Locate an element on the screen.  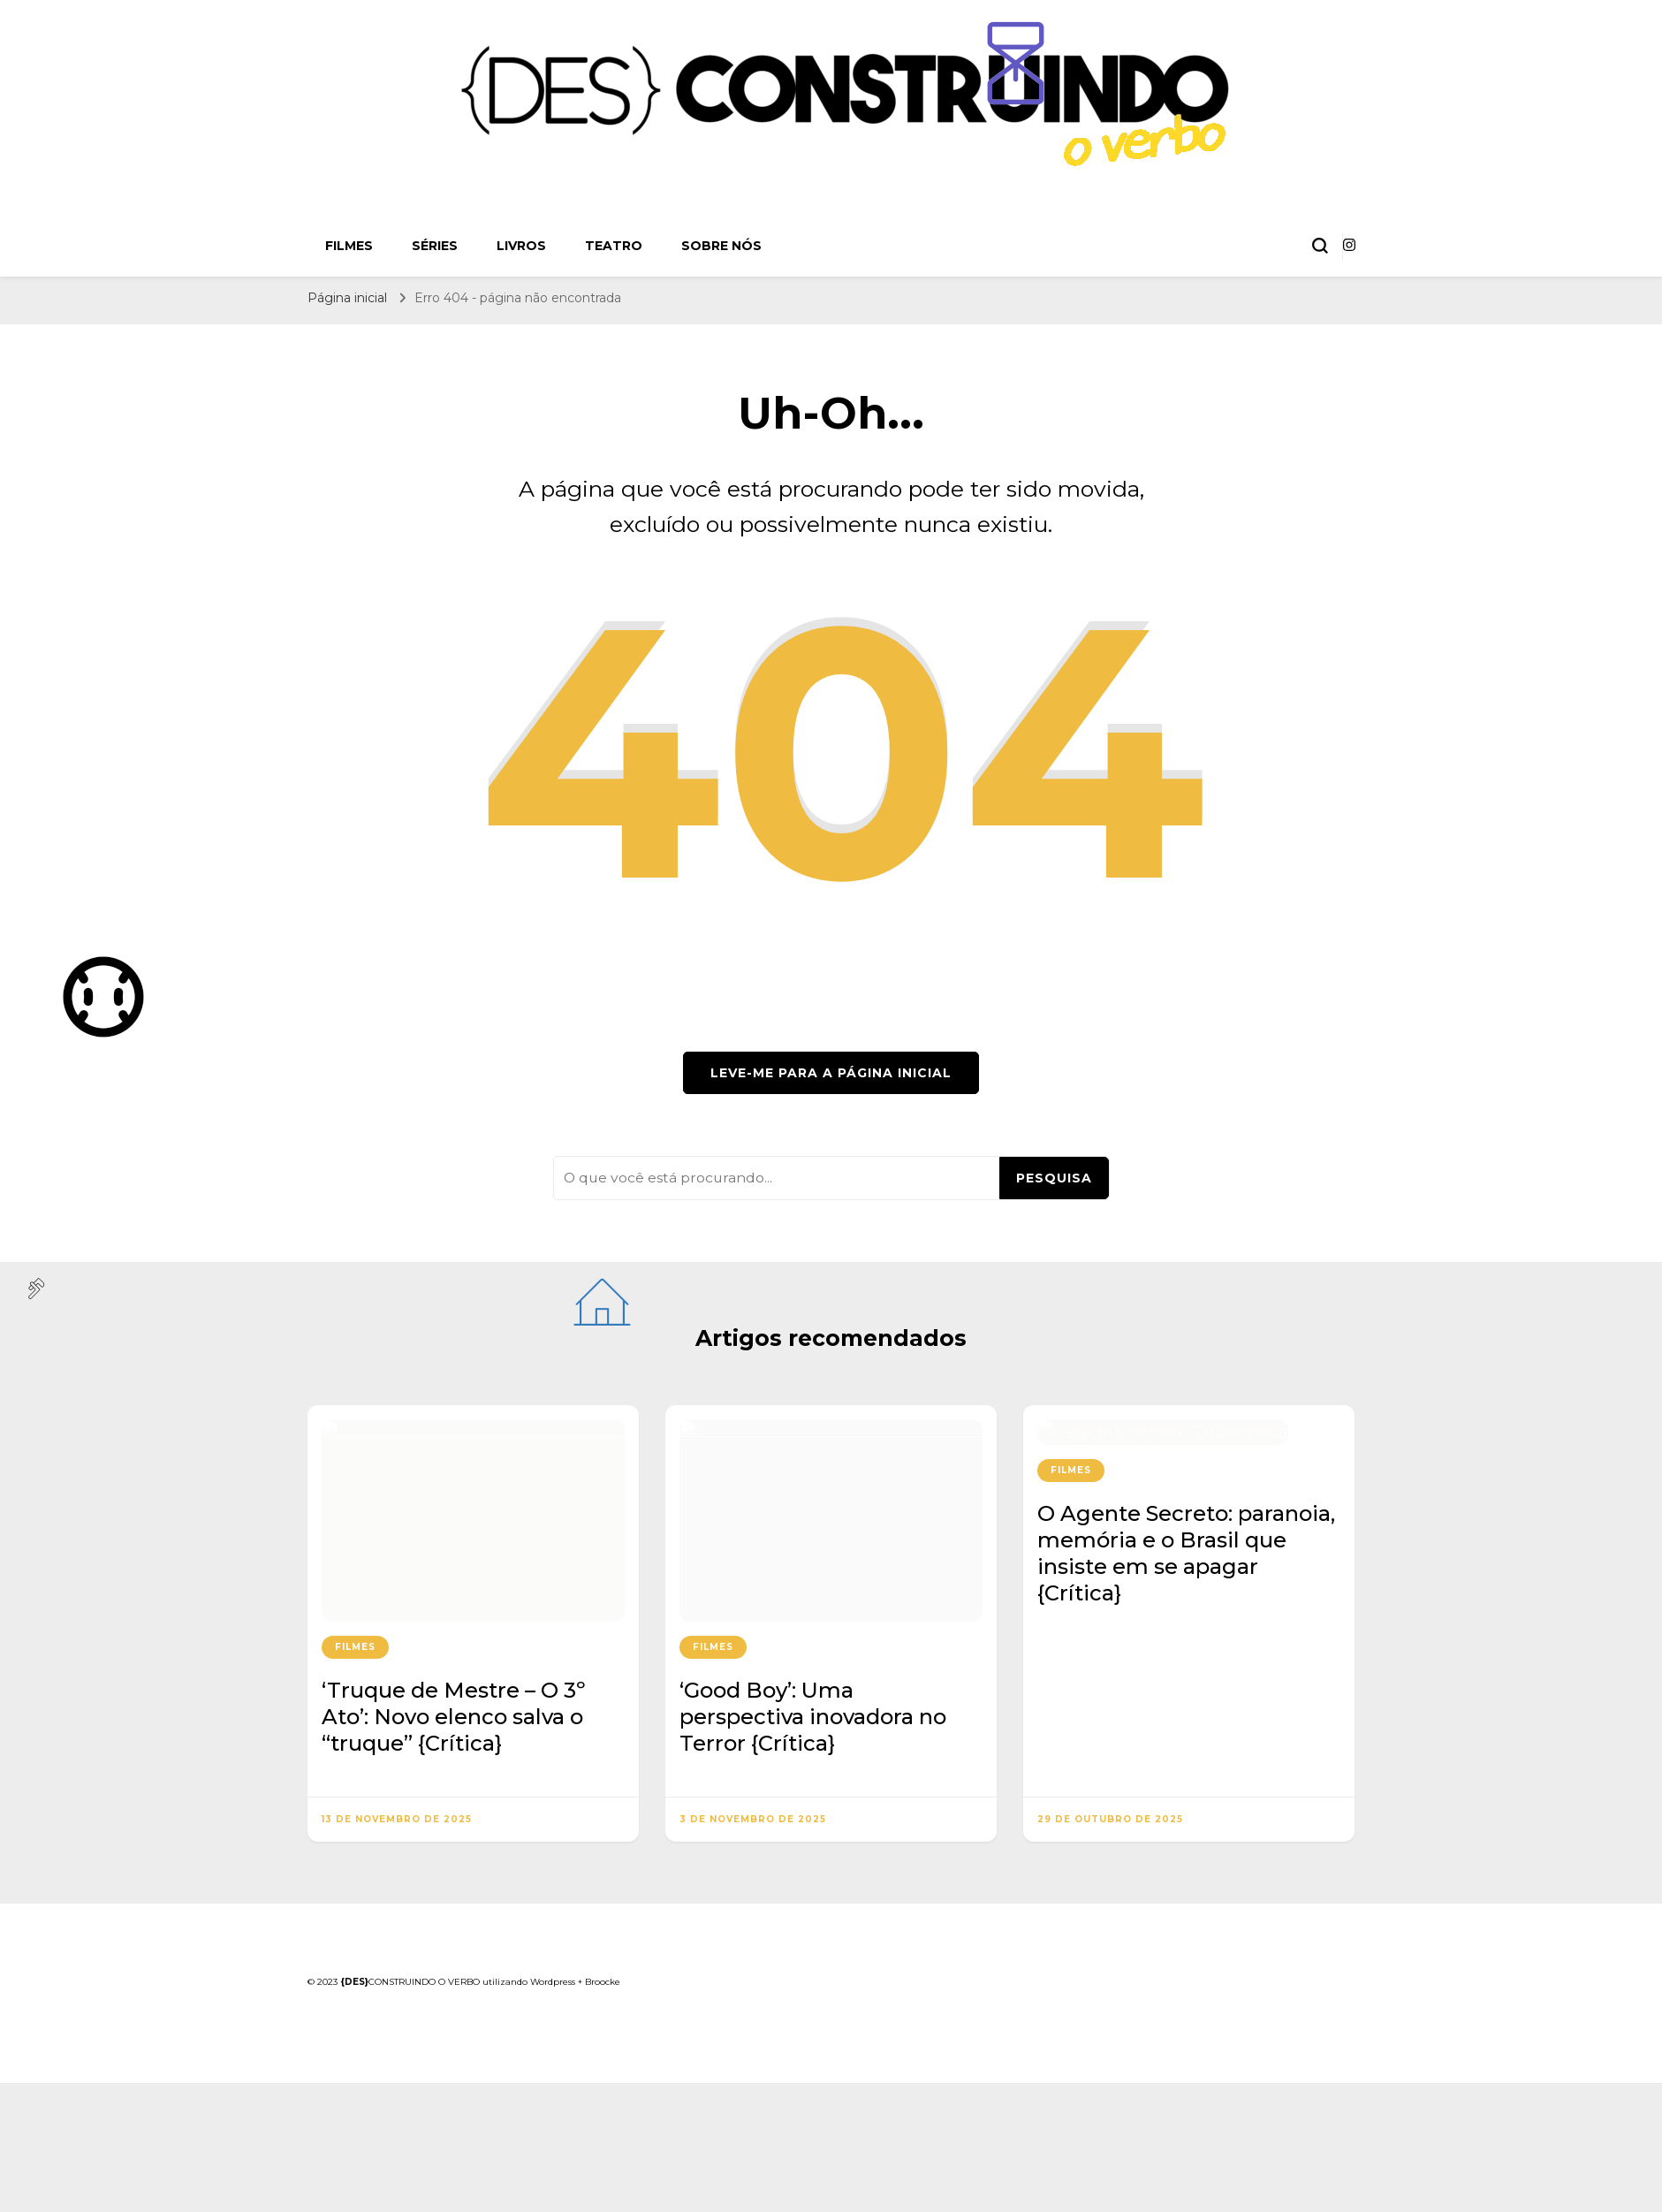
view baseball scores or stats is located at coordinates (103, 997).